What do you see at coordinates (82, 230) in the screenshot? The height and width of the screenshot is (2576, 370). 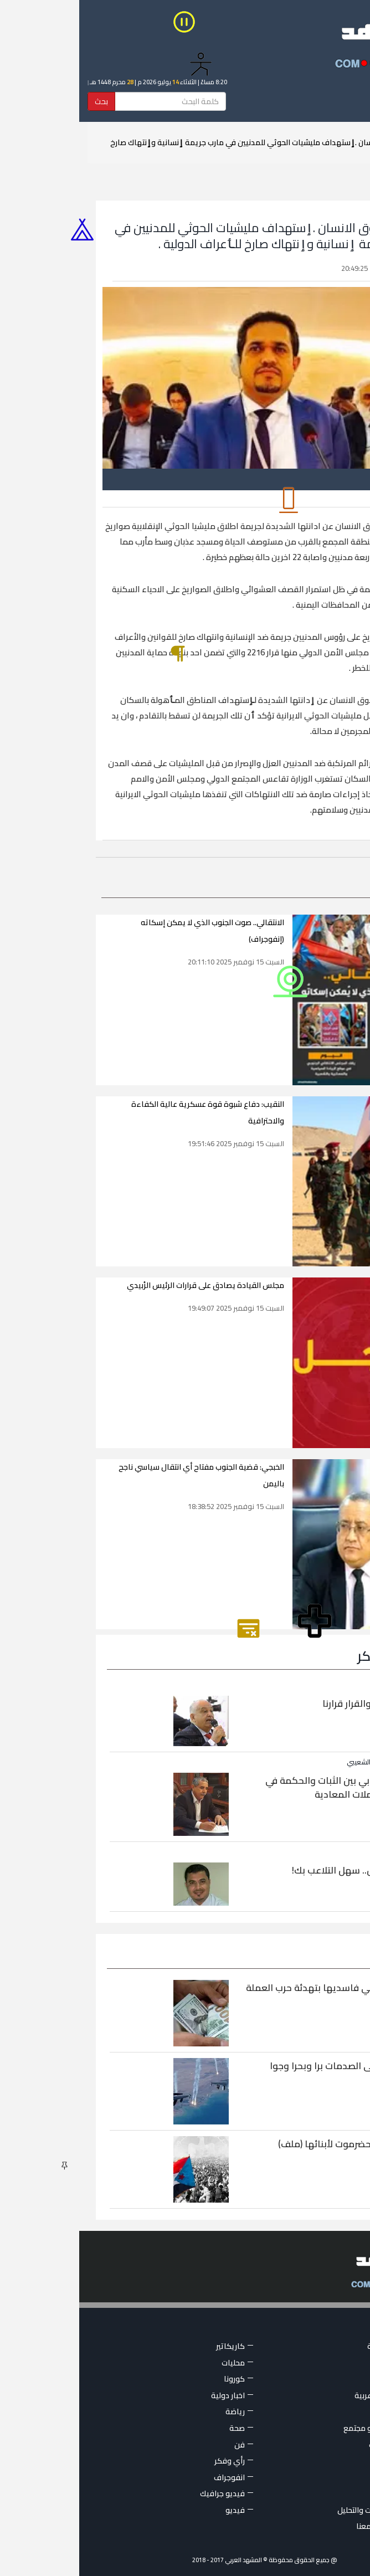 I see `view camping or outdoor accommodations` at bounding box center [82, 230].